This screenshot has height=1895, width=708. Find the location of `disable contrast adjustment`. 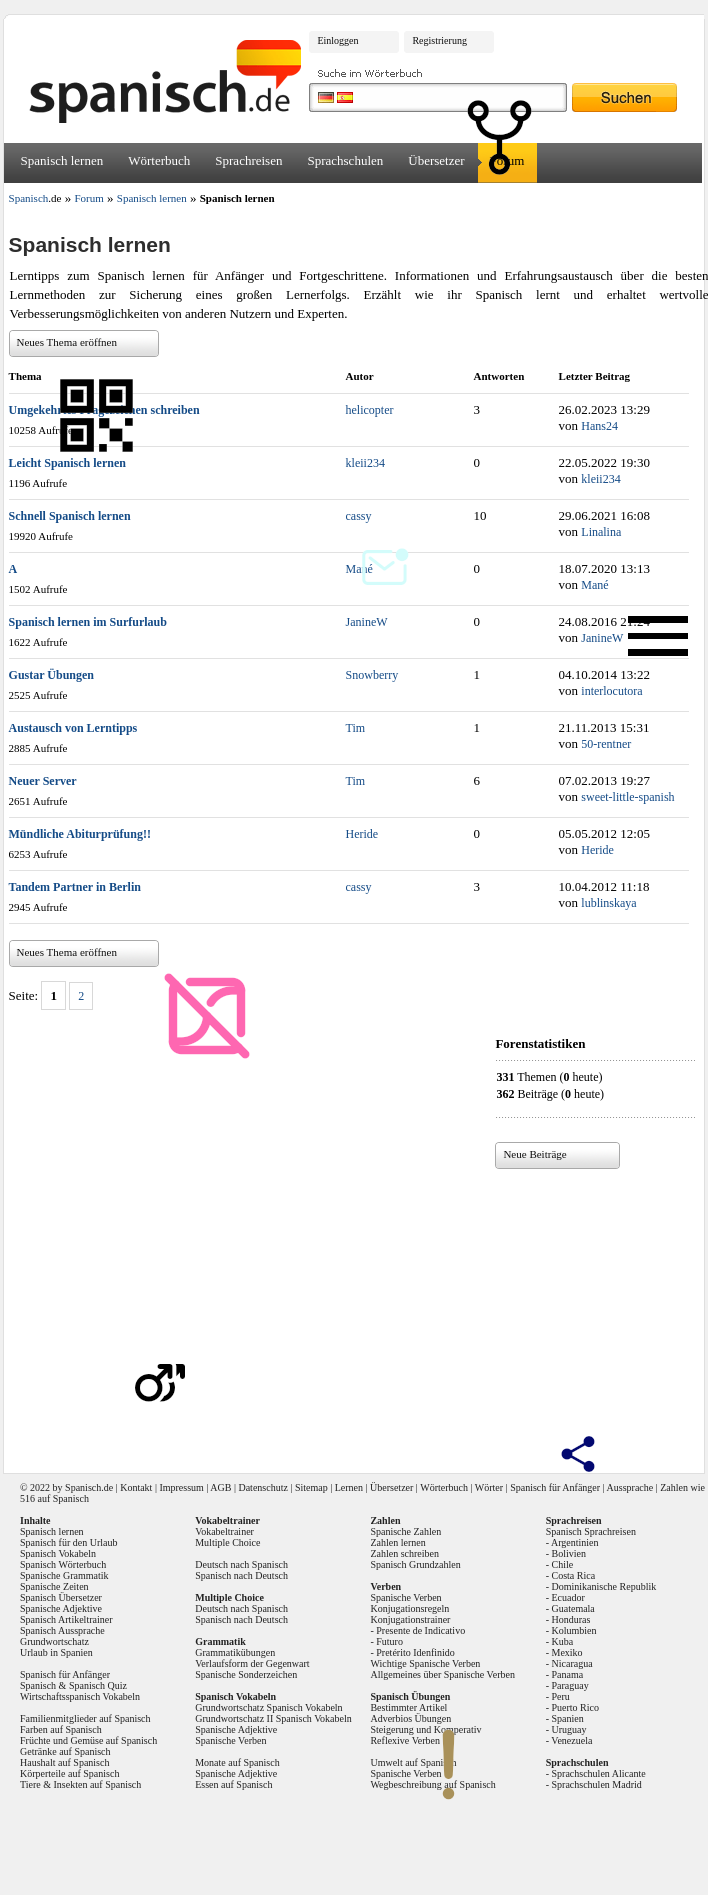

disable contrast adjustment is located at coordinates (207, 1016).